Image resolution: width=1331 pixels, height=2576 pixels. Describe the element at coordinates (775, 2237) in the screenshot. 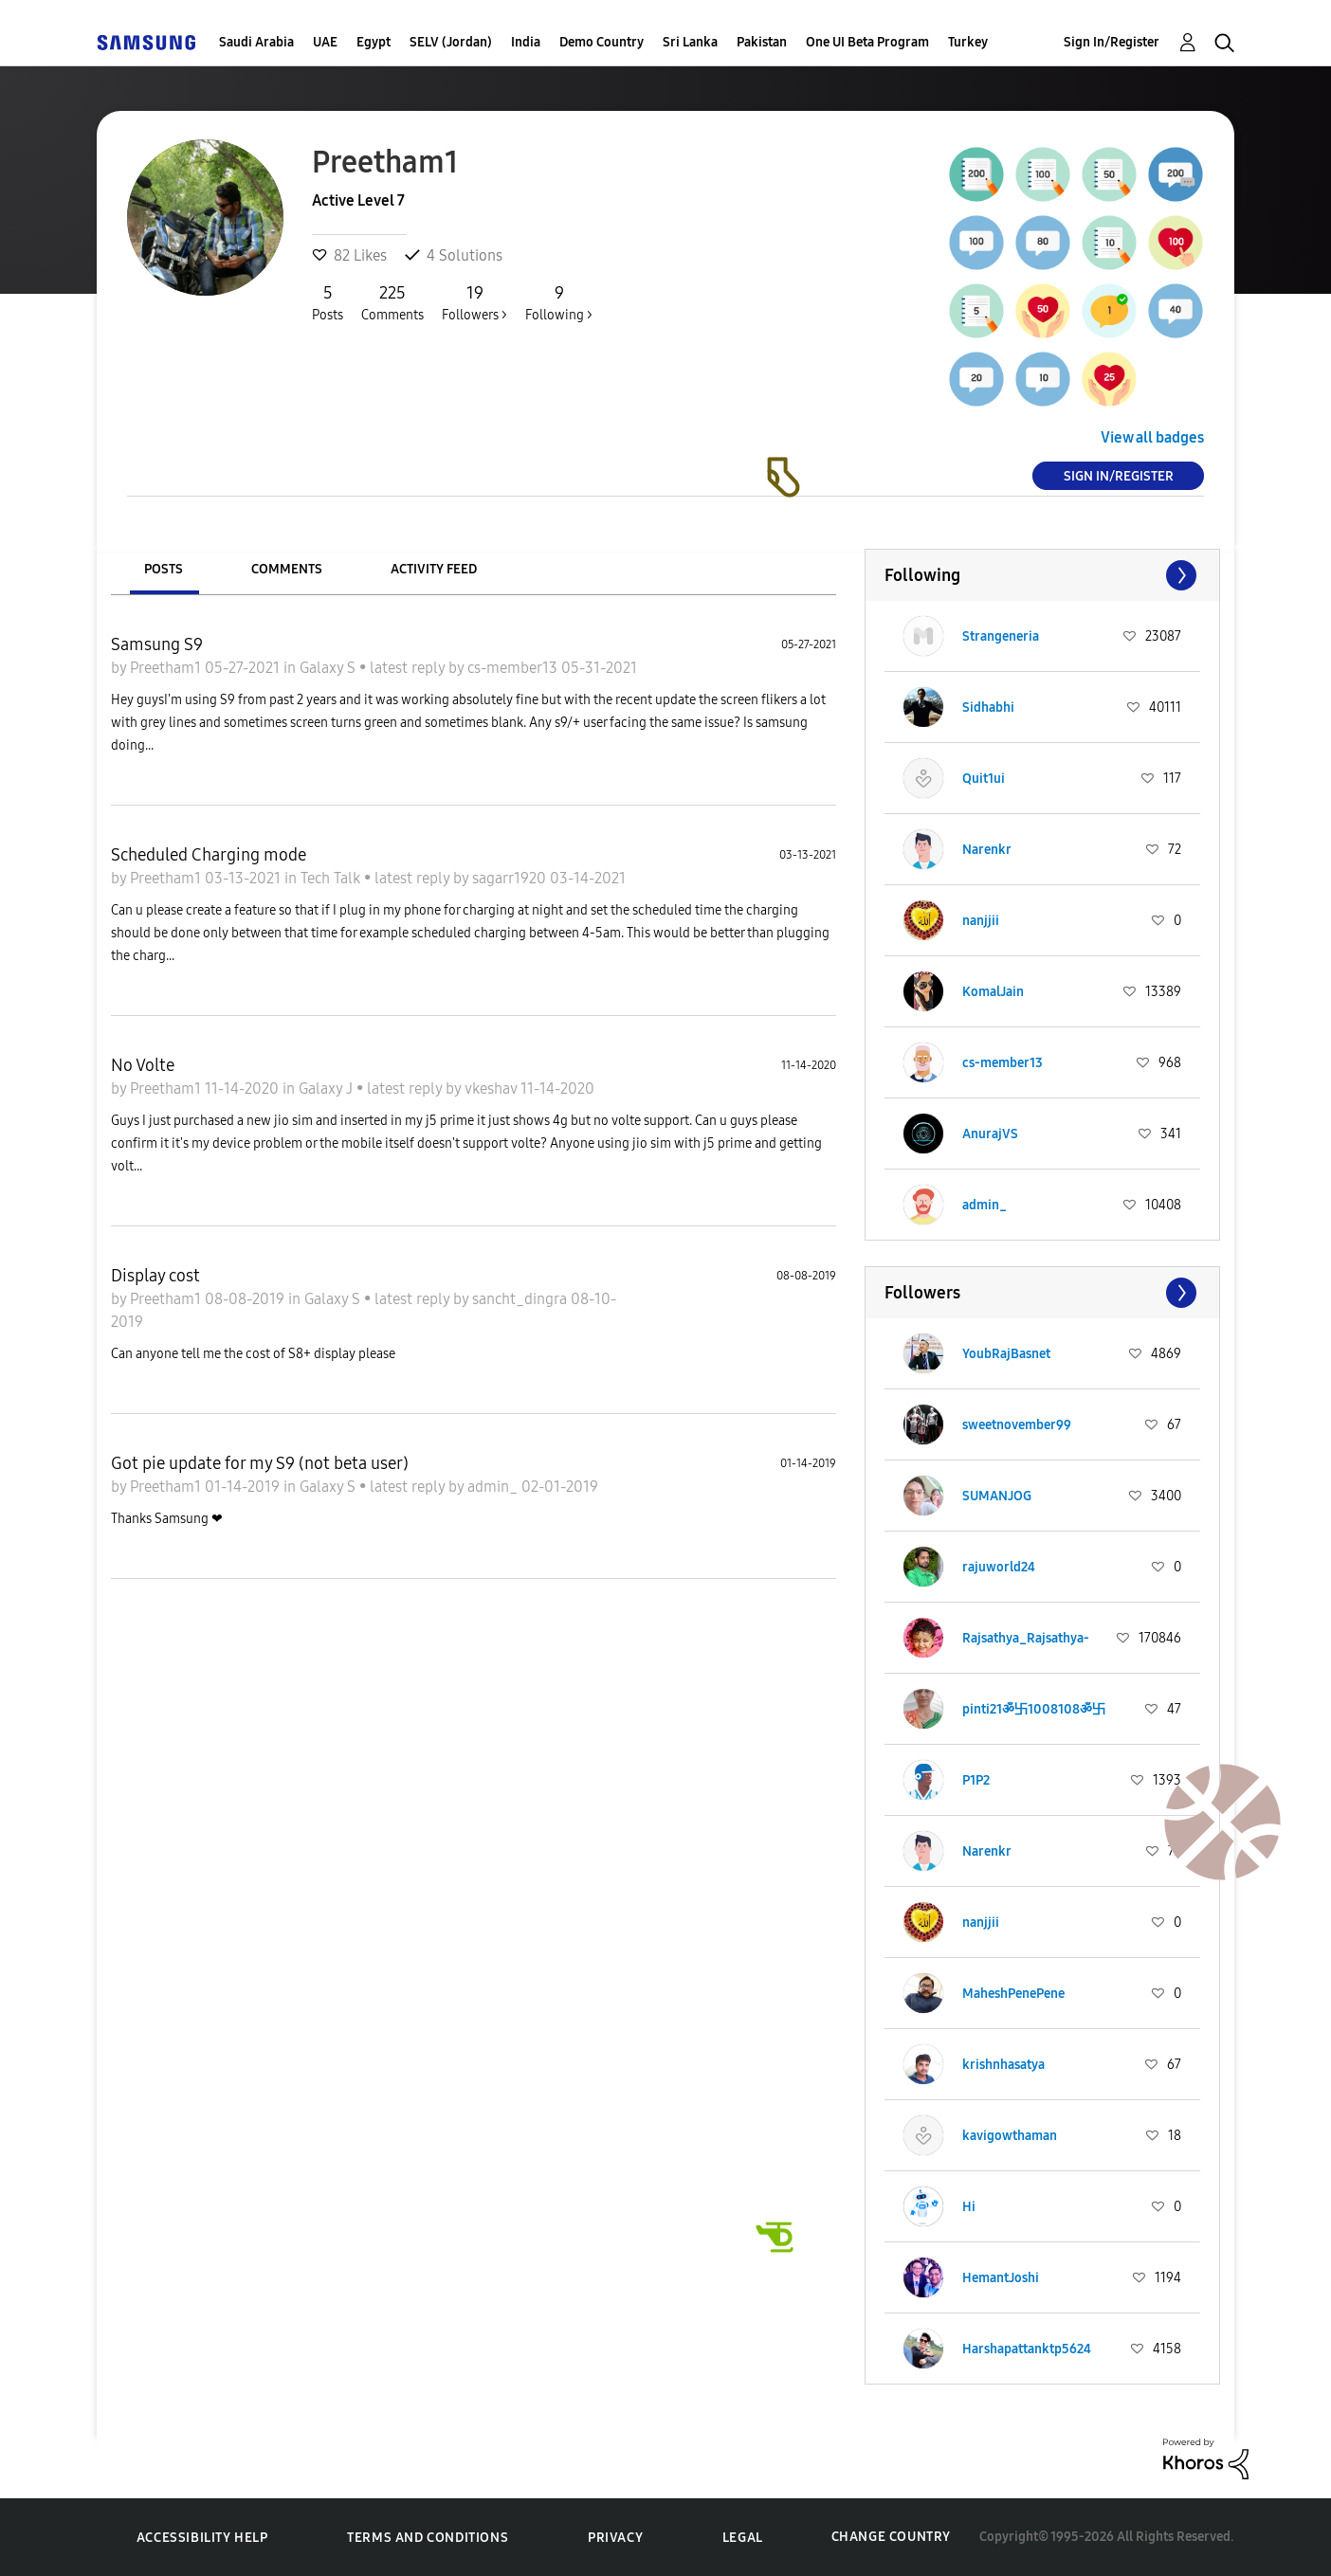

I see `helicopter transportation option` at that location.